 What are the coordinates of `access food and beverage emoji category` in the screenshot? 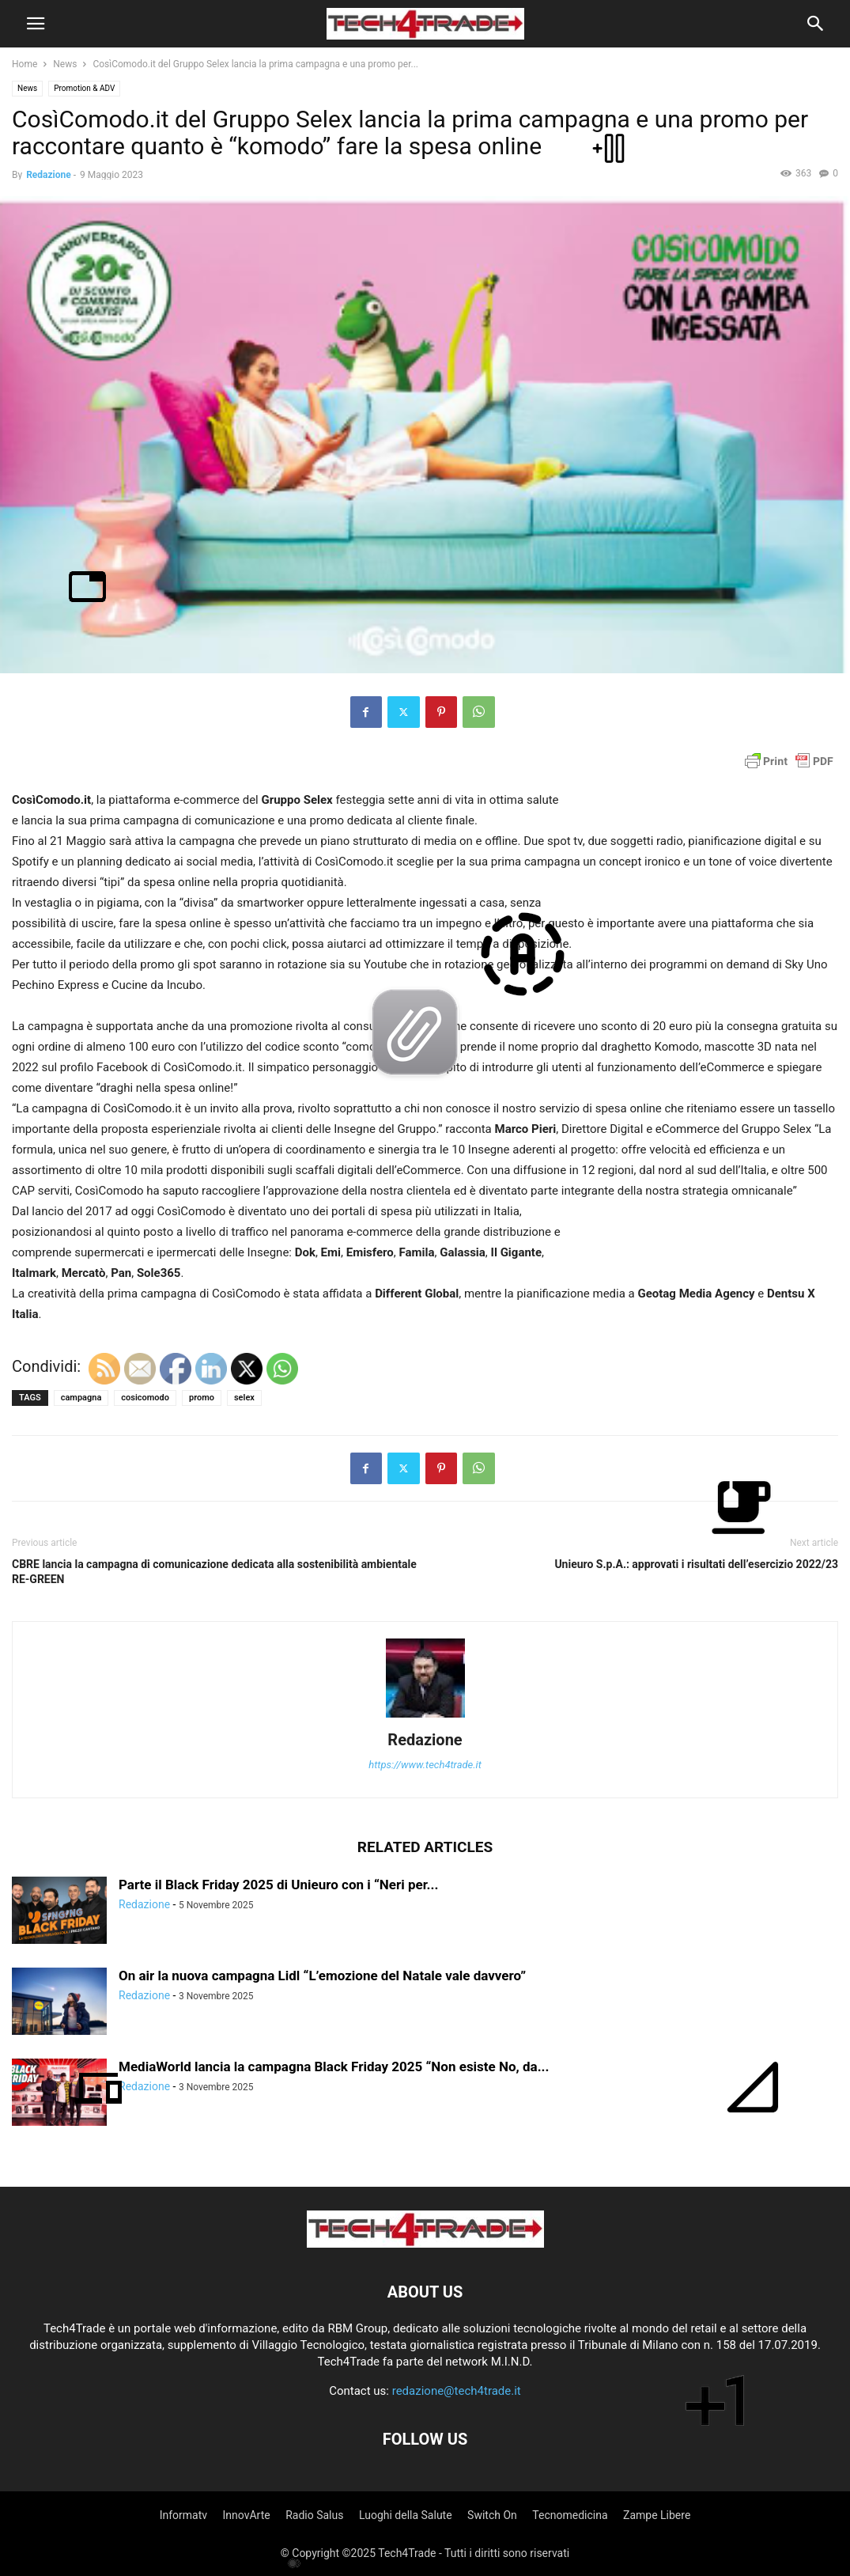 It's located at (741, 1507).